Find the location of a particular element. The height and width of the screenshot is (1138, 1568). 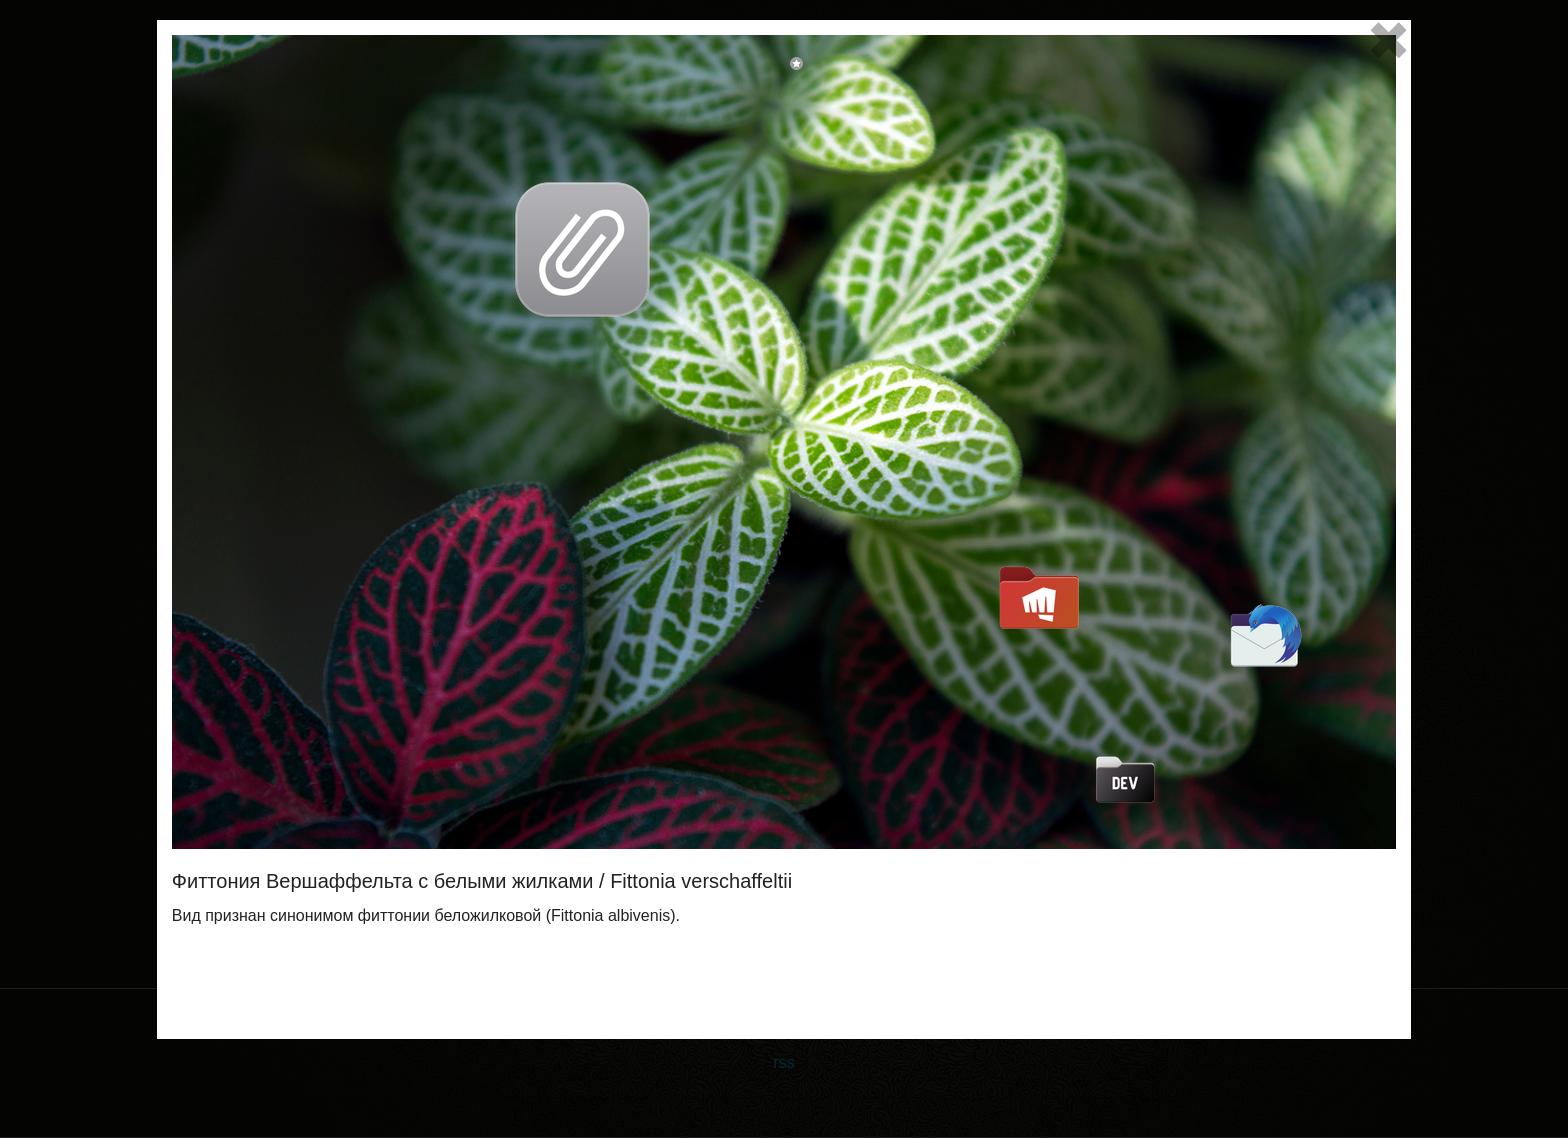

indicates an unrated item is located at coordinates (796, 63).